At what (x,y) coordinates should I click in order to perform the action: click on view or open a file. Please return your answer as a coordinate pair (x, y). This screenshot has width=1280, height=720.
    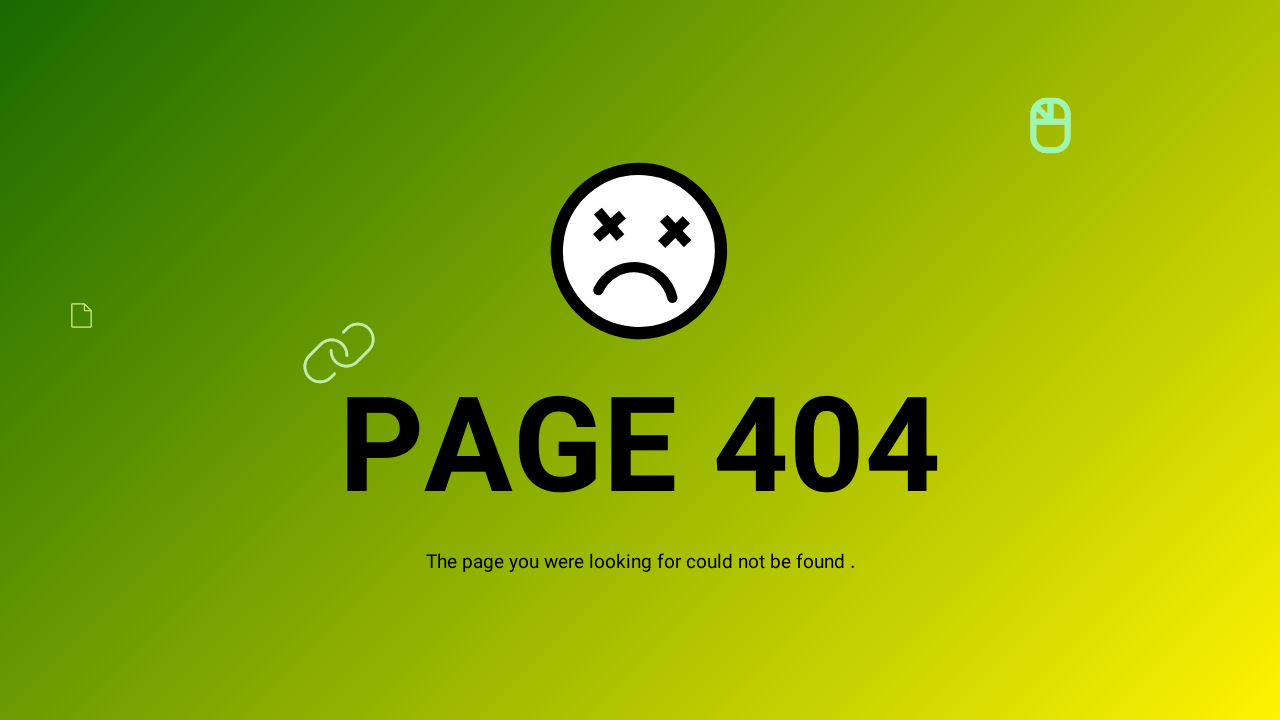
    Looking at the image, I should click on (81, 315).